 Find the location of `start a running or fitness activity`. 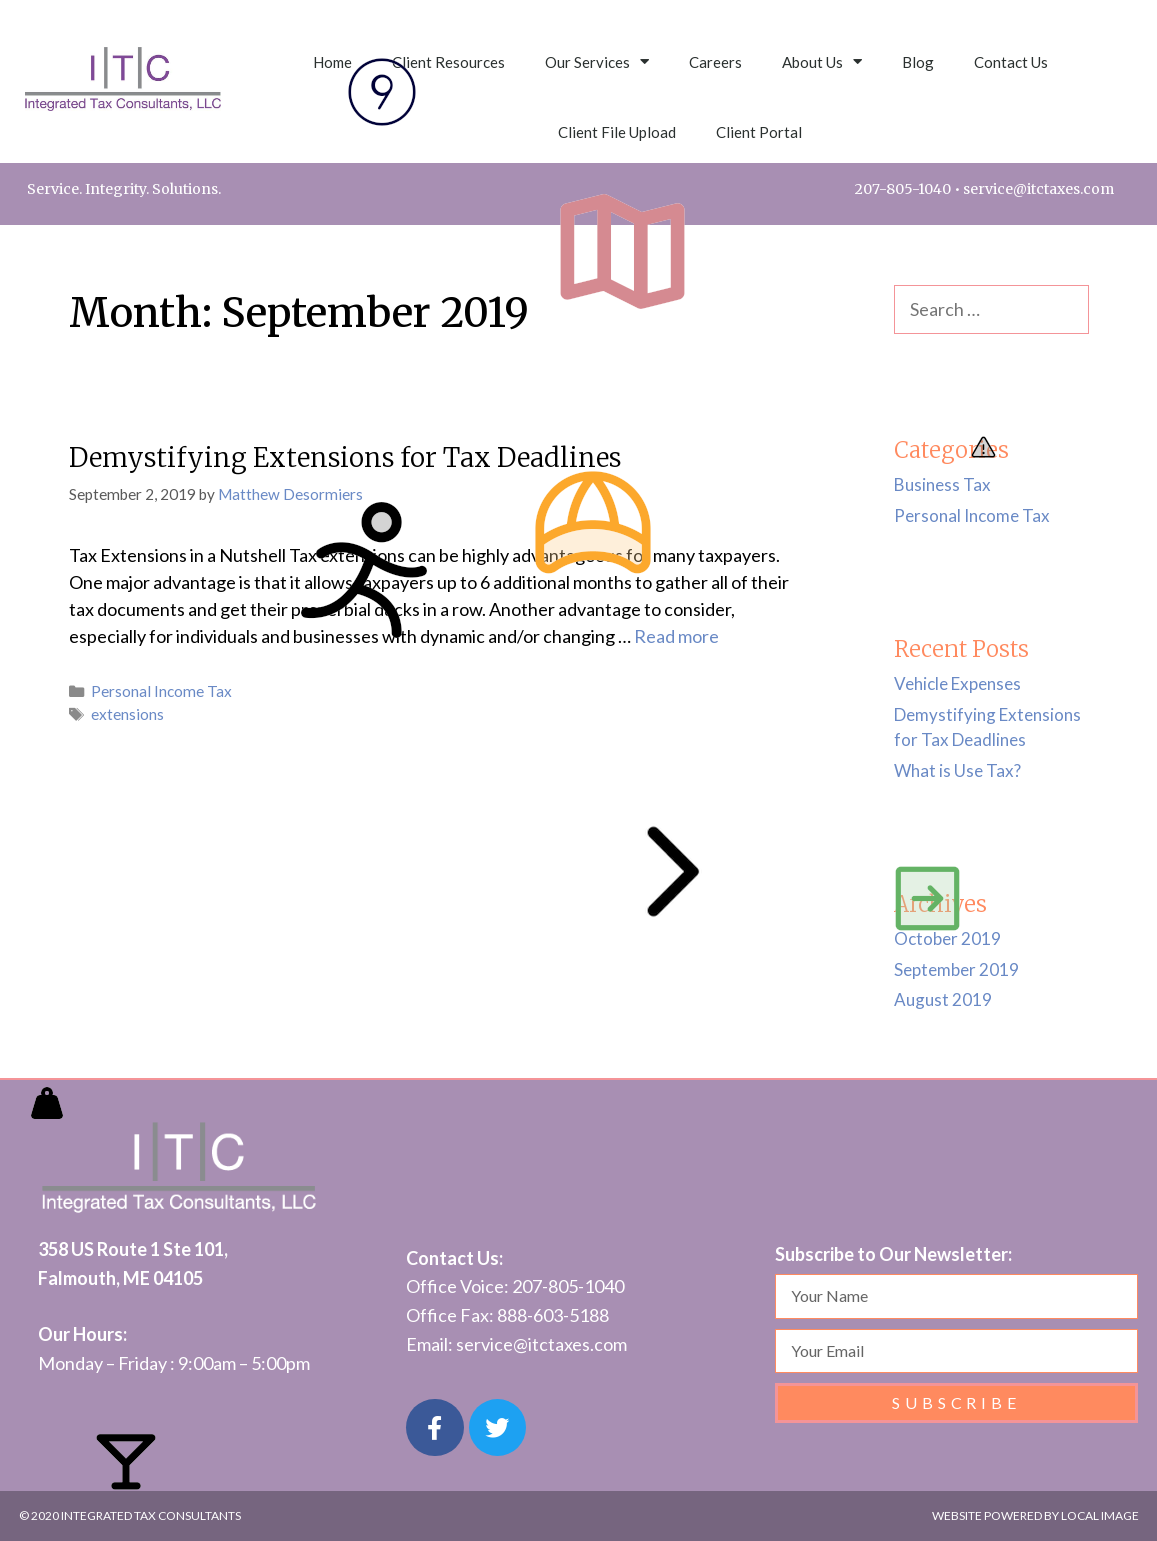

start a running or fitness activity is located at coordinates (366, 567).